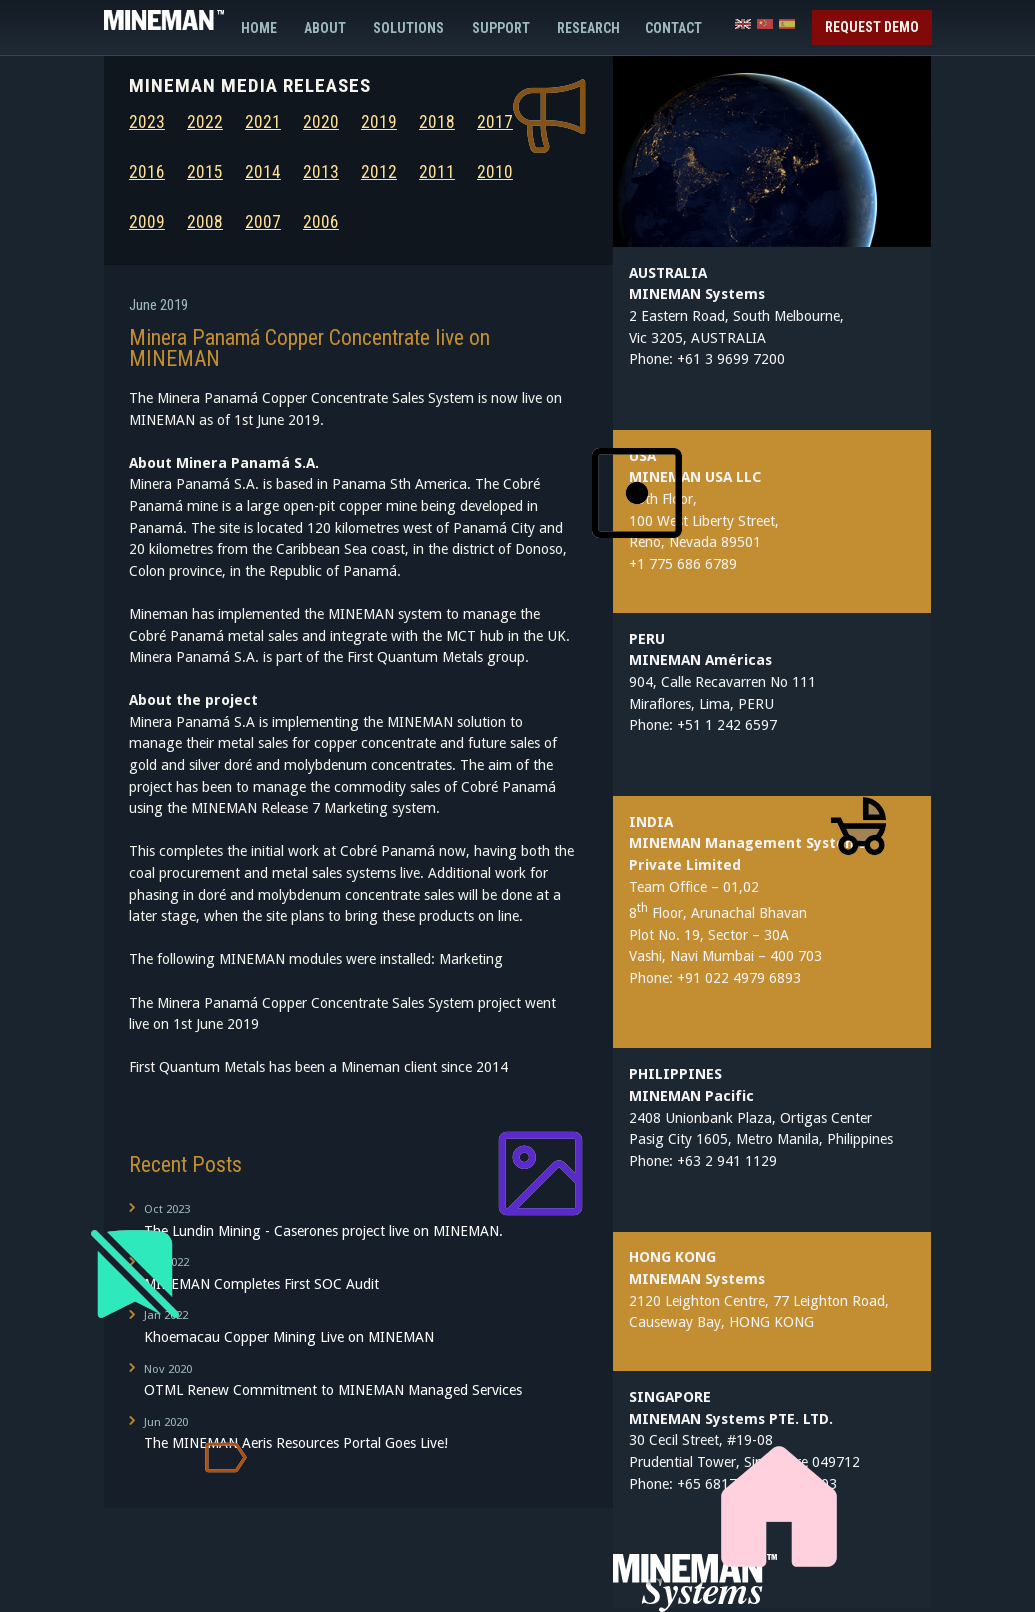 The width and height of the screenshot is (1035, 1612). Describe the element at coordinates (135, 1274) in the screenshot. I see `remove from bookmarks` at that location.